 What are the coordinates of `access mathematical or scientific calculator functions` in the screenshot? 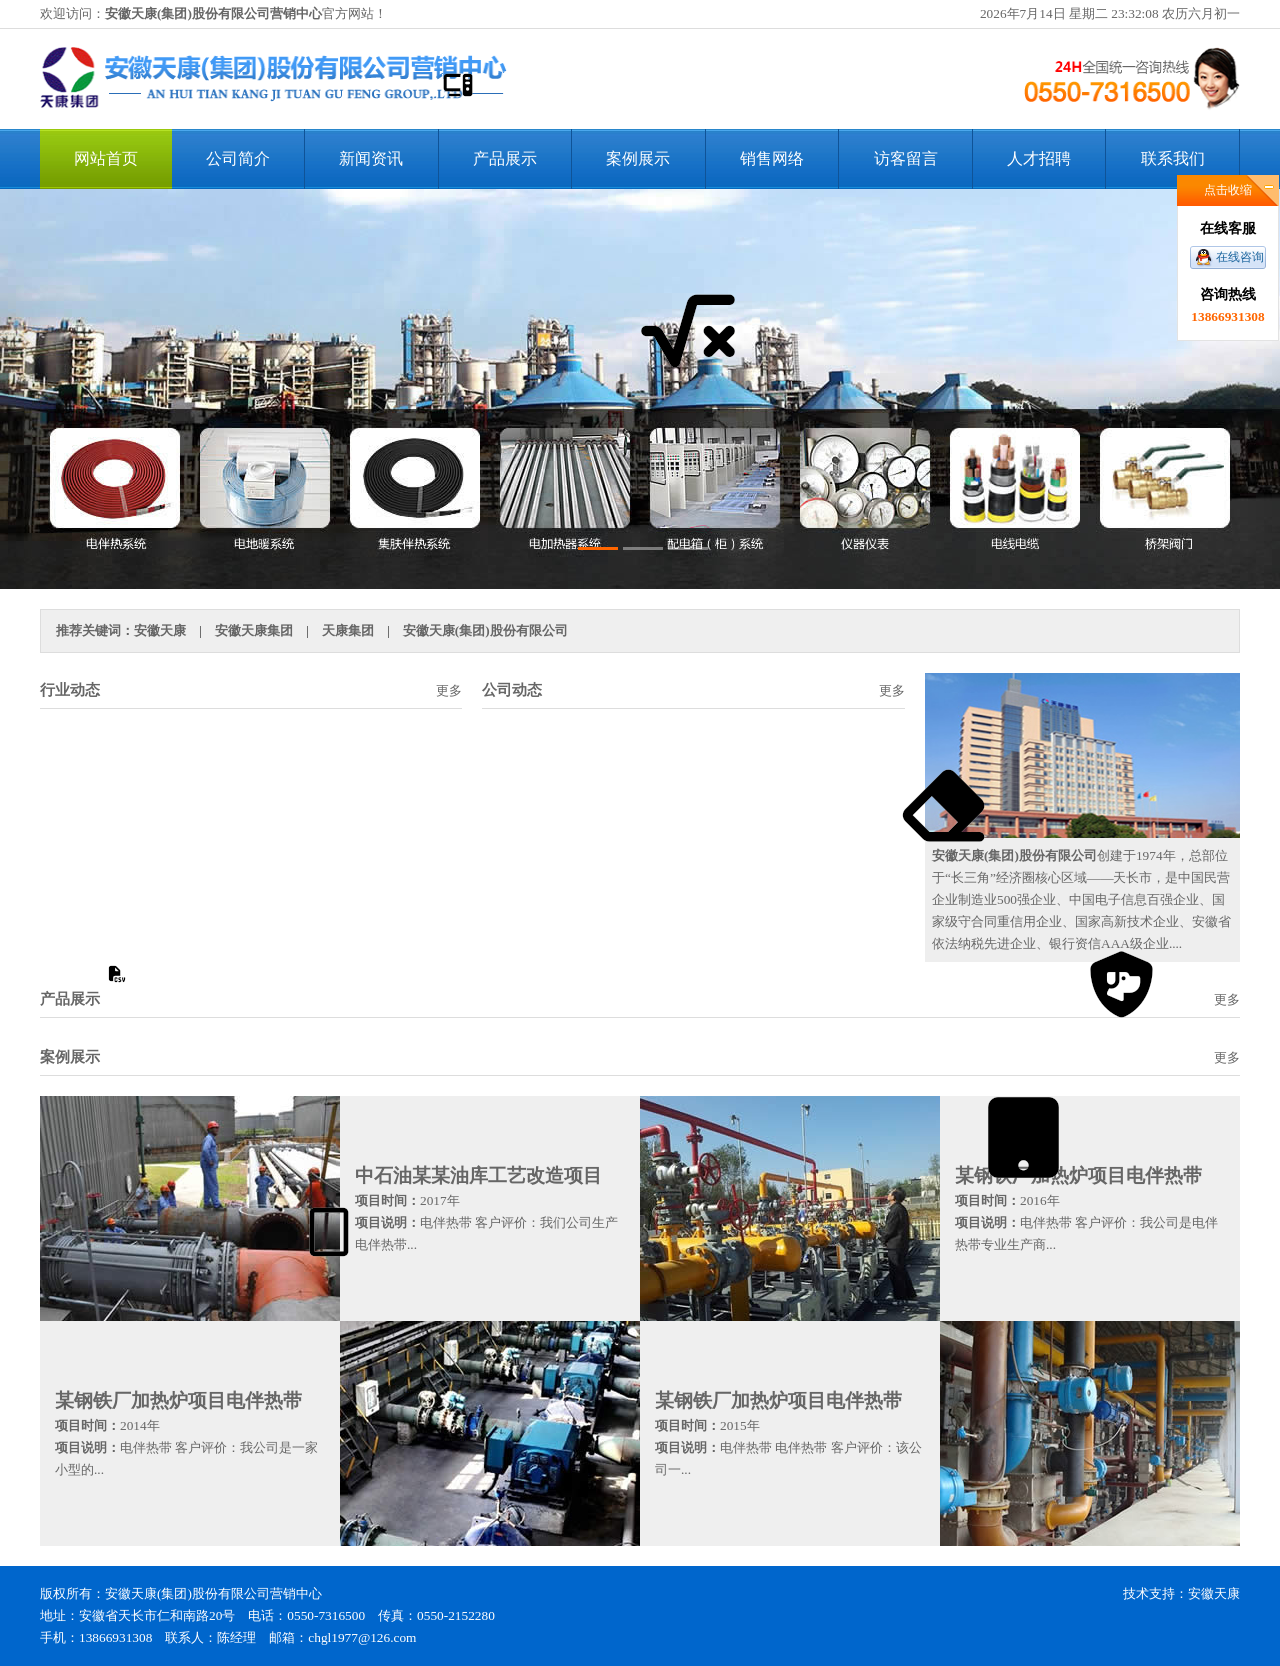 It's located at (688, 331).